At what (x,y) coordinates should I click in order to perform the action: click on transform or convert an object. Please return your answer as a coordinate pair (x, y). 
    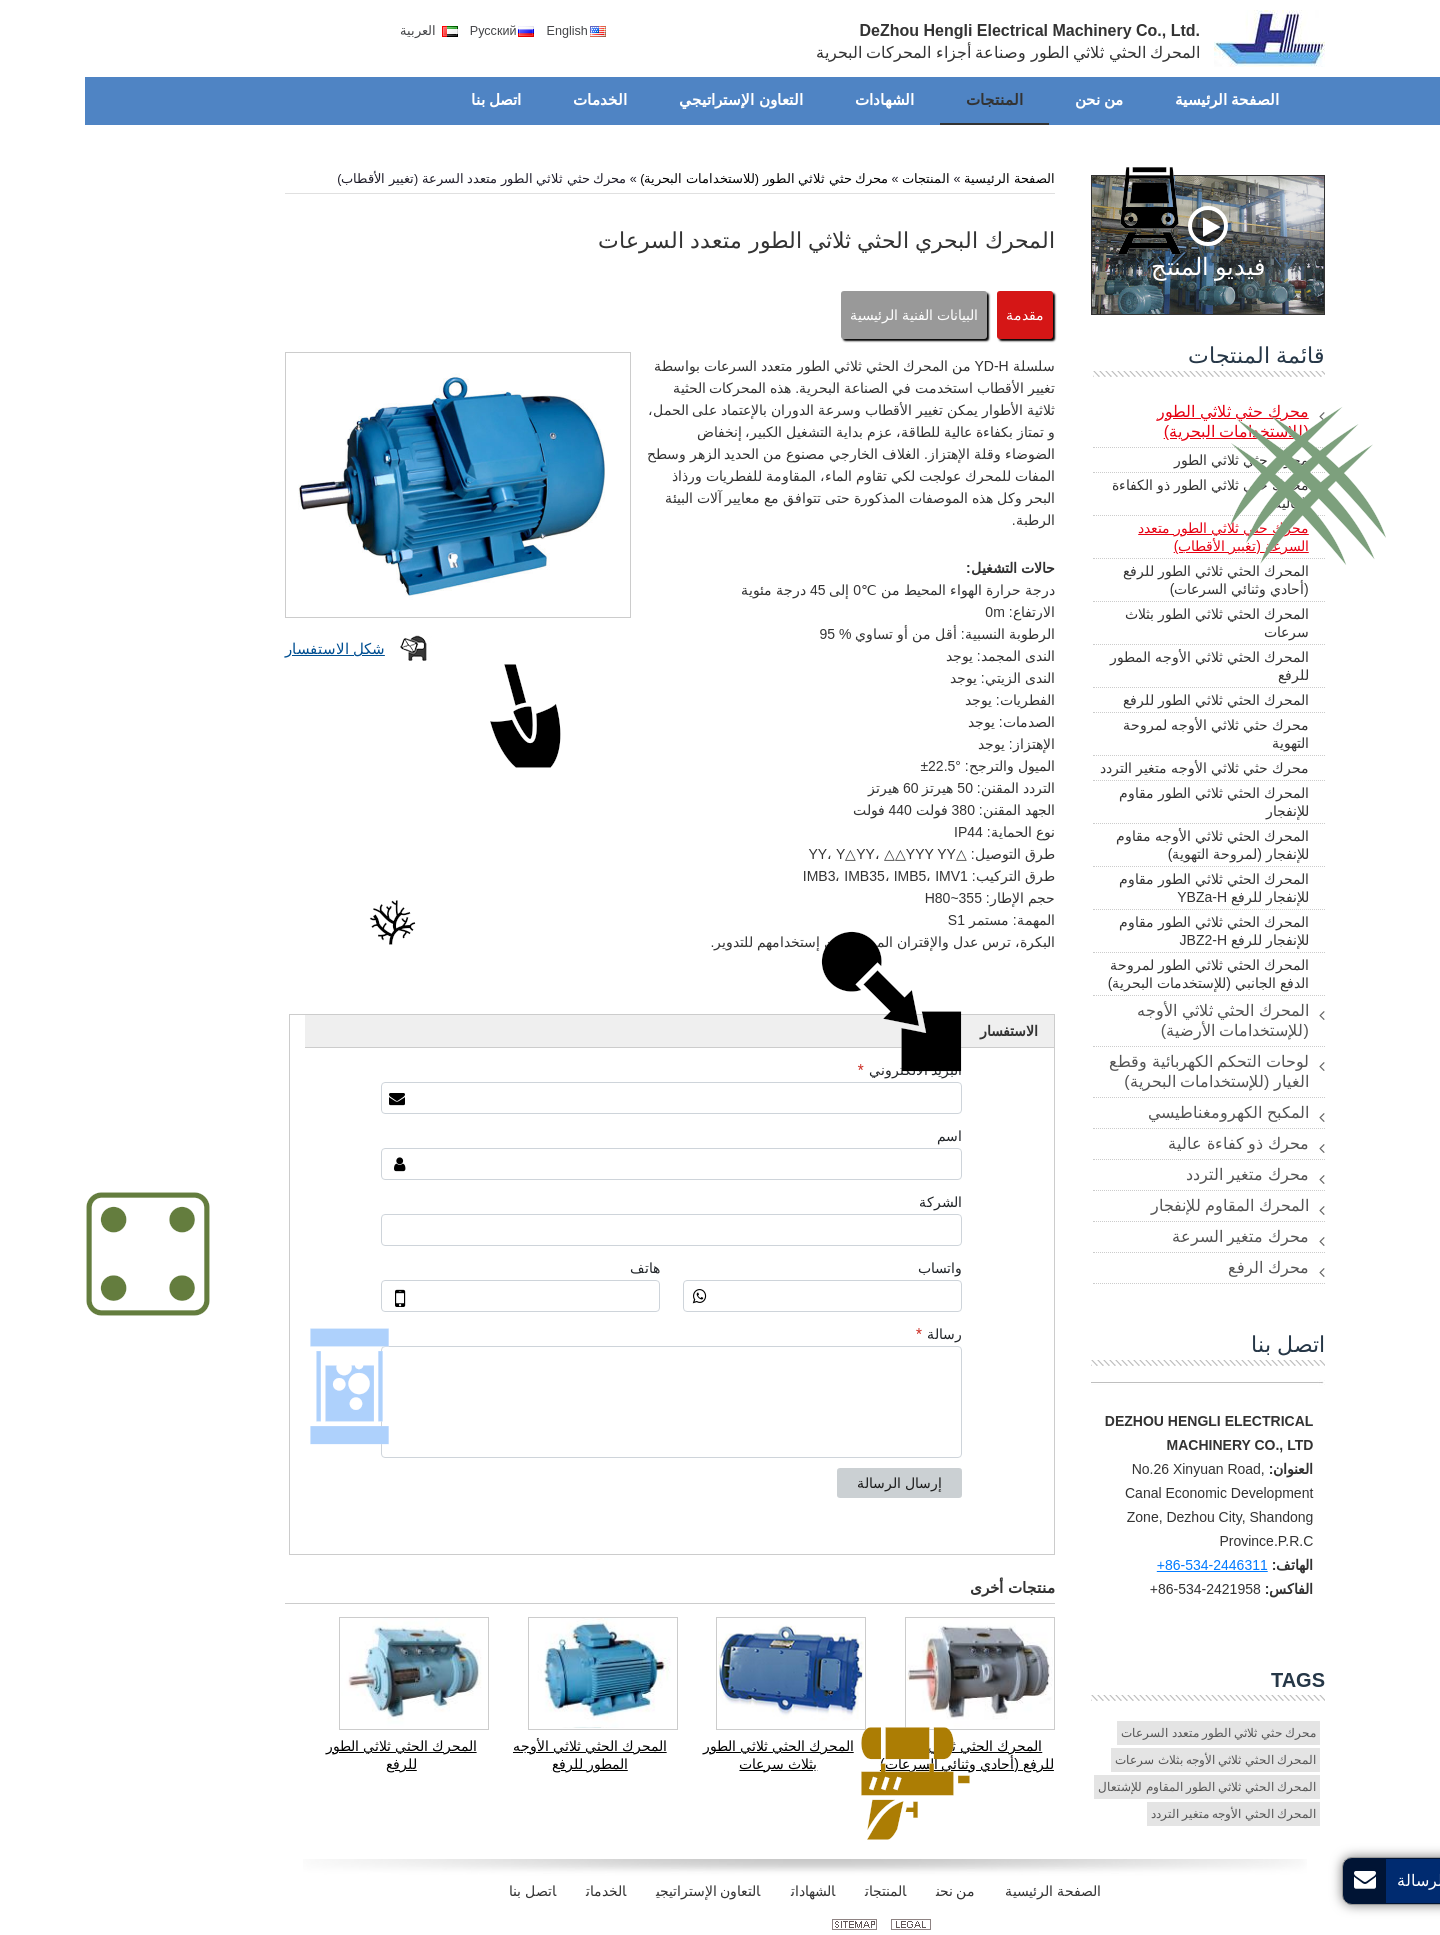
    Looking at the image, I should click on (891, 1001).